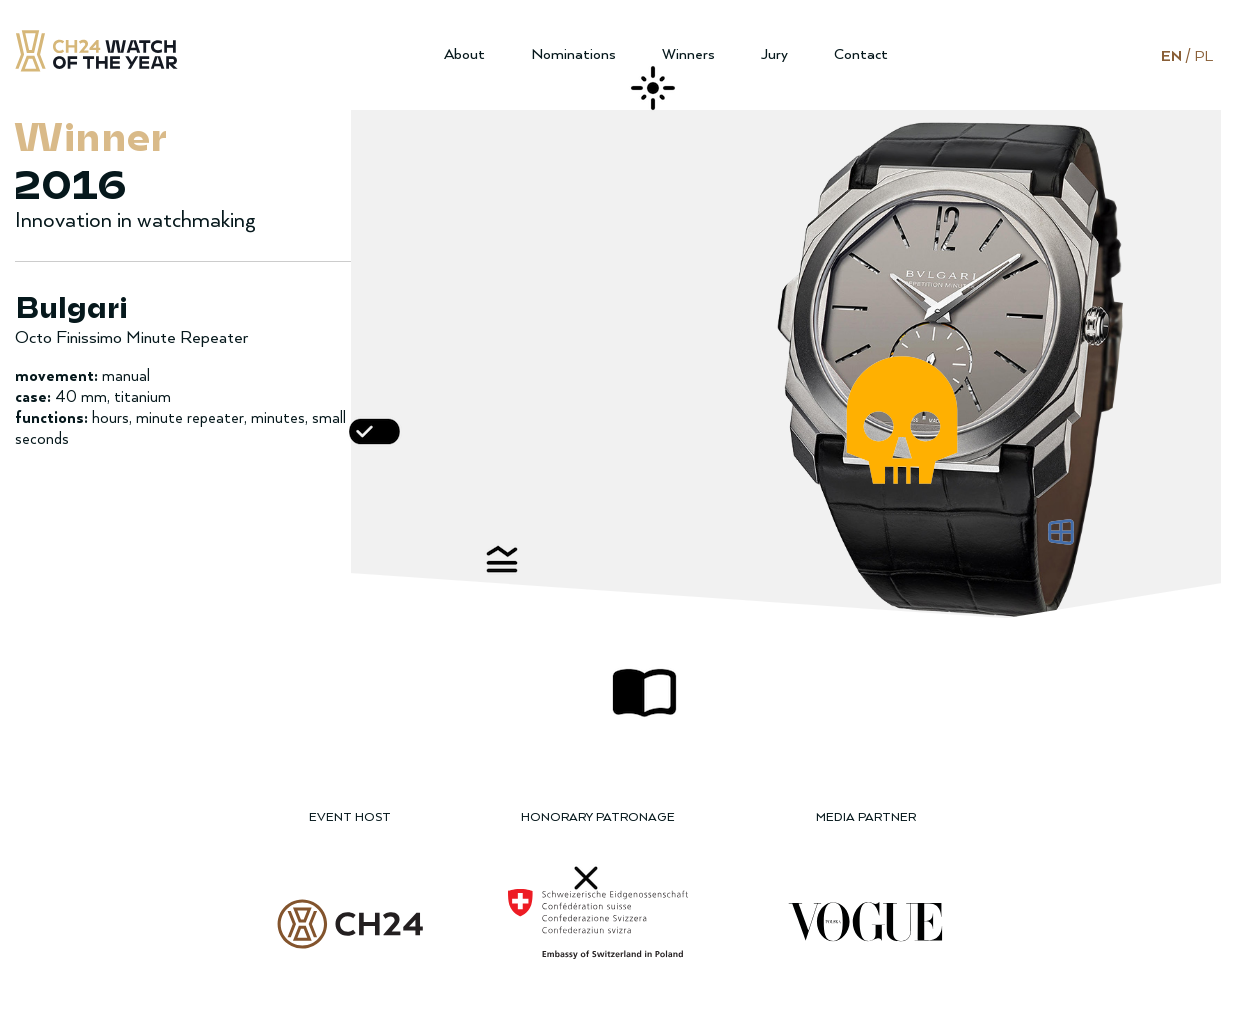 This screenshot has width=1236, height=1032. I want to click on adjust screen brightness, so click(653, 88).